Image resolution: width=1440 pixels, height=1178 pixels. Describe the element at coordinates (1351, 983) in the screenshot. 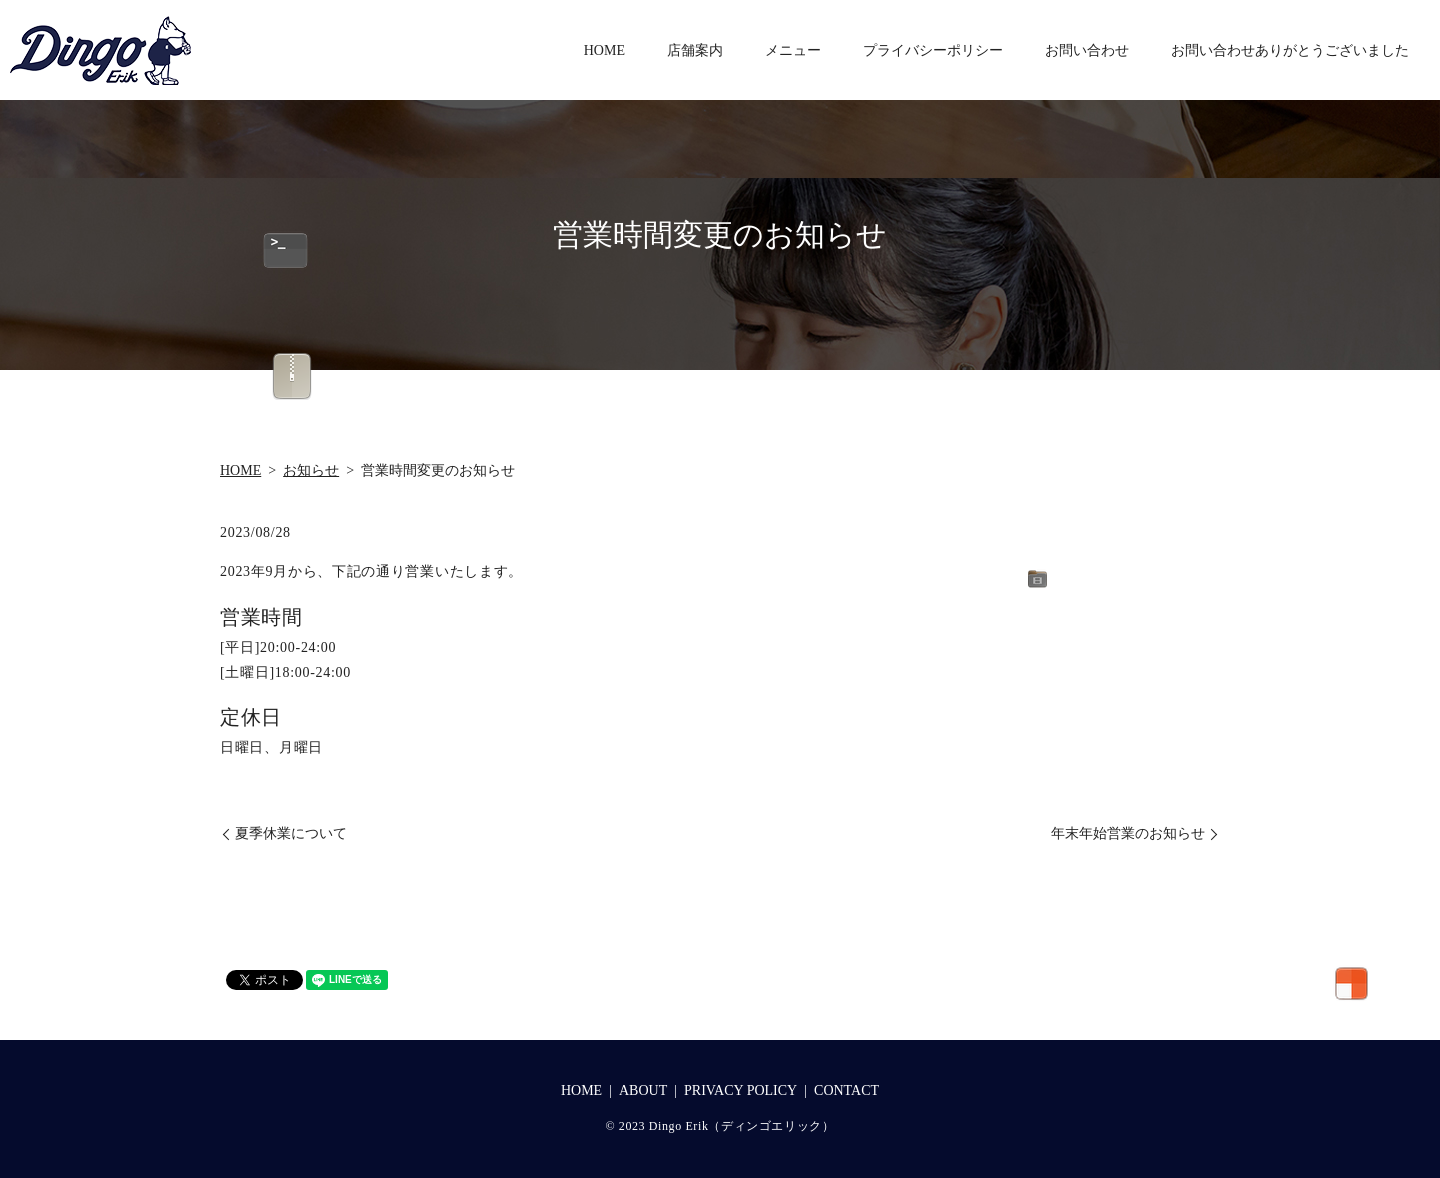

I see `switch to the bottom-left workspace` at that location.